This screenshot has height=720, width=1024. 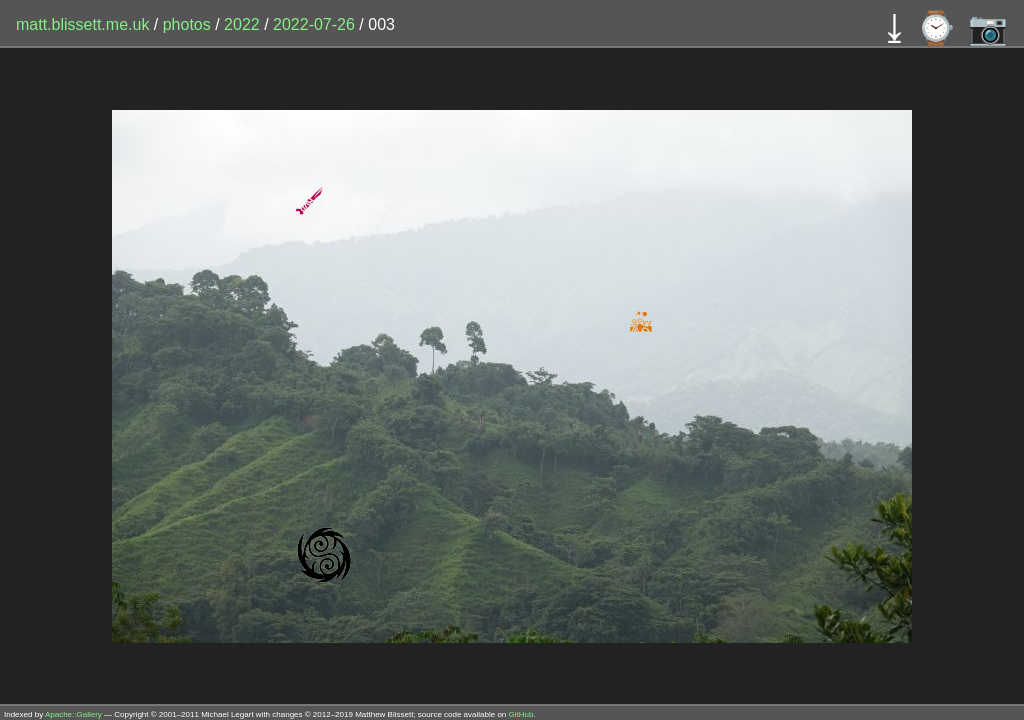 What do you see at coordinates (324, 554) in the screenshot?
I see `activate typhoon or wind-based ability` at bounding box center [324, 554].